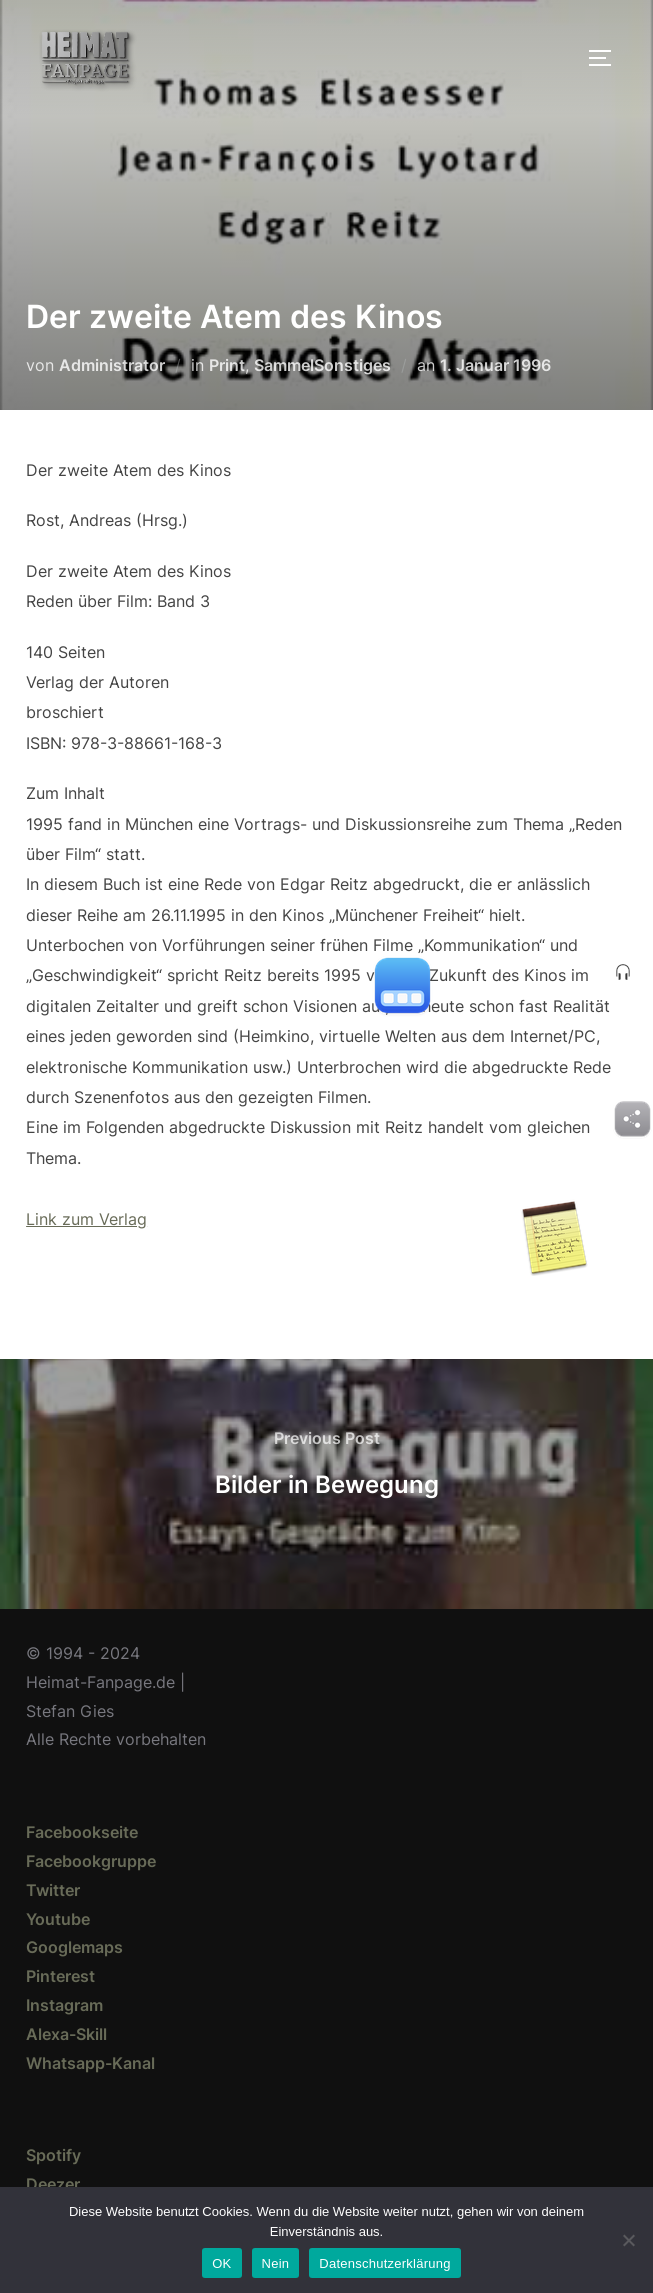 This screenshot has width=653, height=2293. Describe the element at coordinates (554, 1237) in the screenshot. I see `open notes application` at that location.